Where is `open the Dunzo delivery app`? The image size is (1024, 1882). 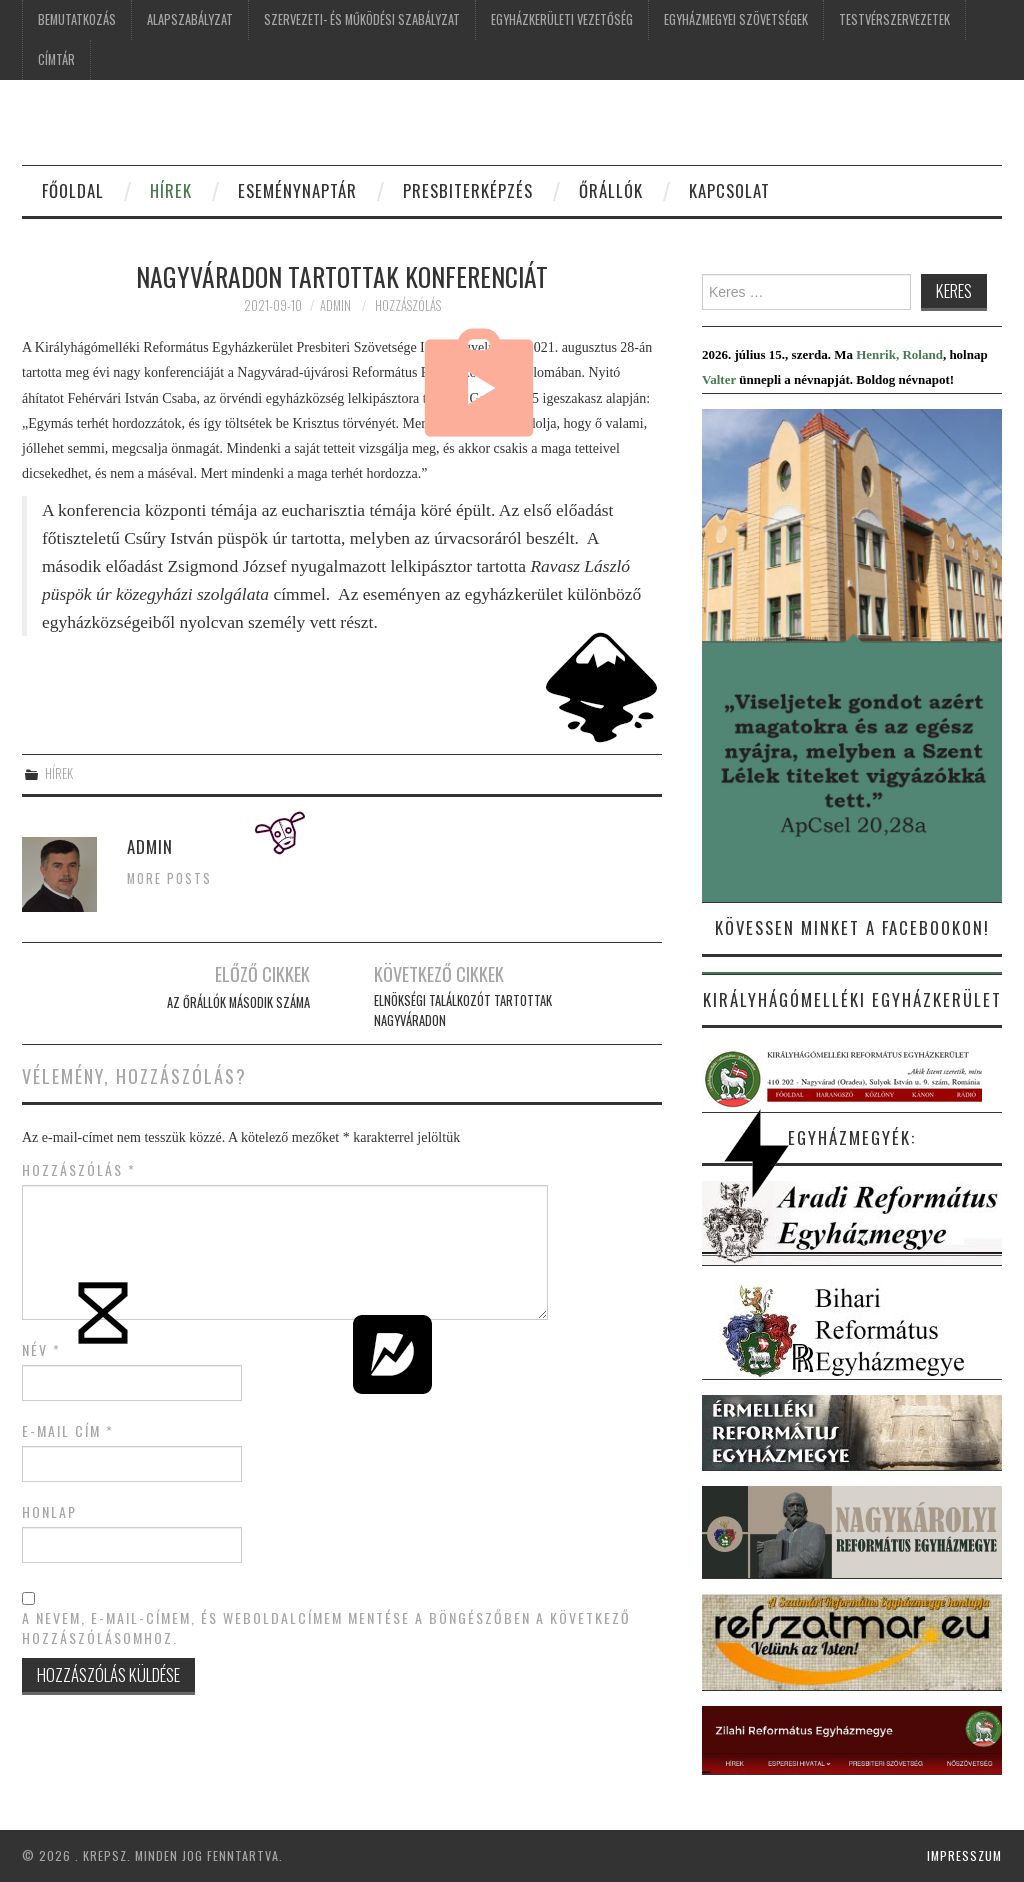
open the Dunzo delivery app is located at coordinates (392, 1354).